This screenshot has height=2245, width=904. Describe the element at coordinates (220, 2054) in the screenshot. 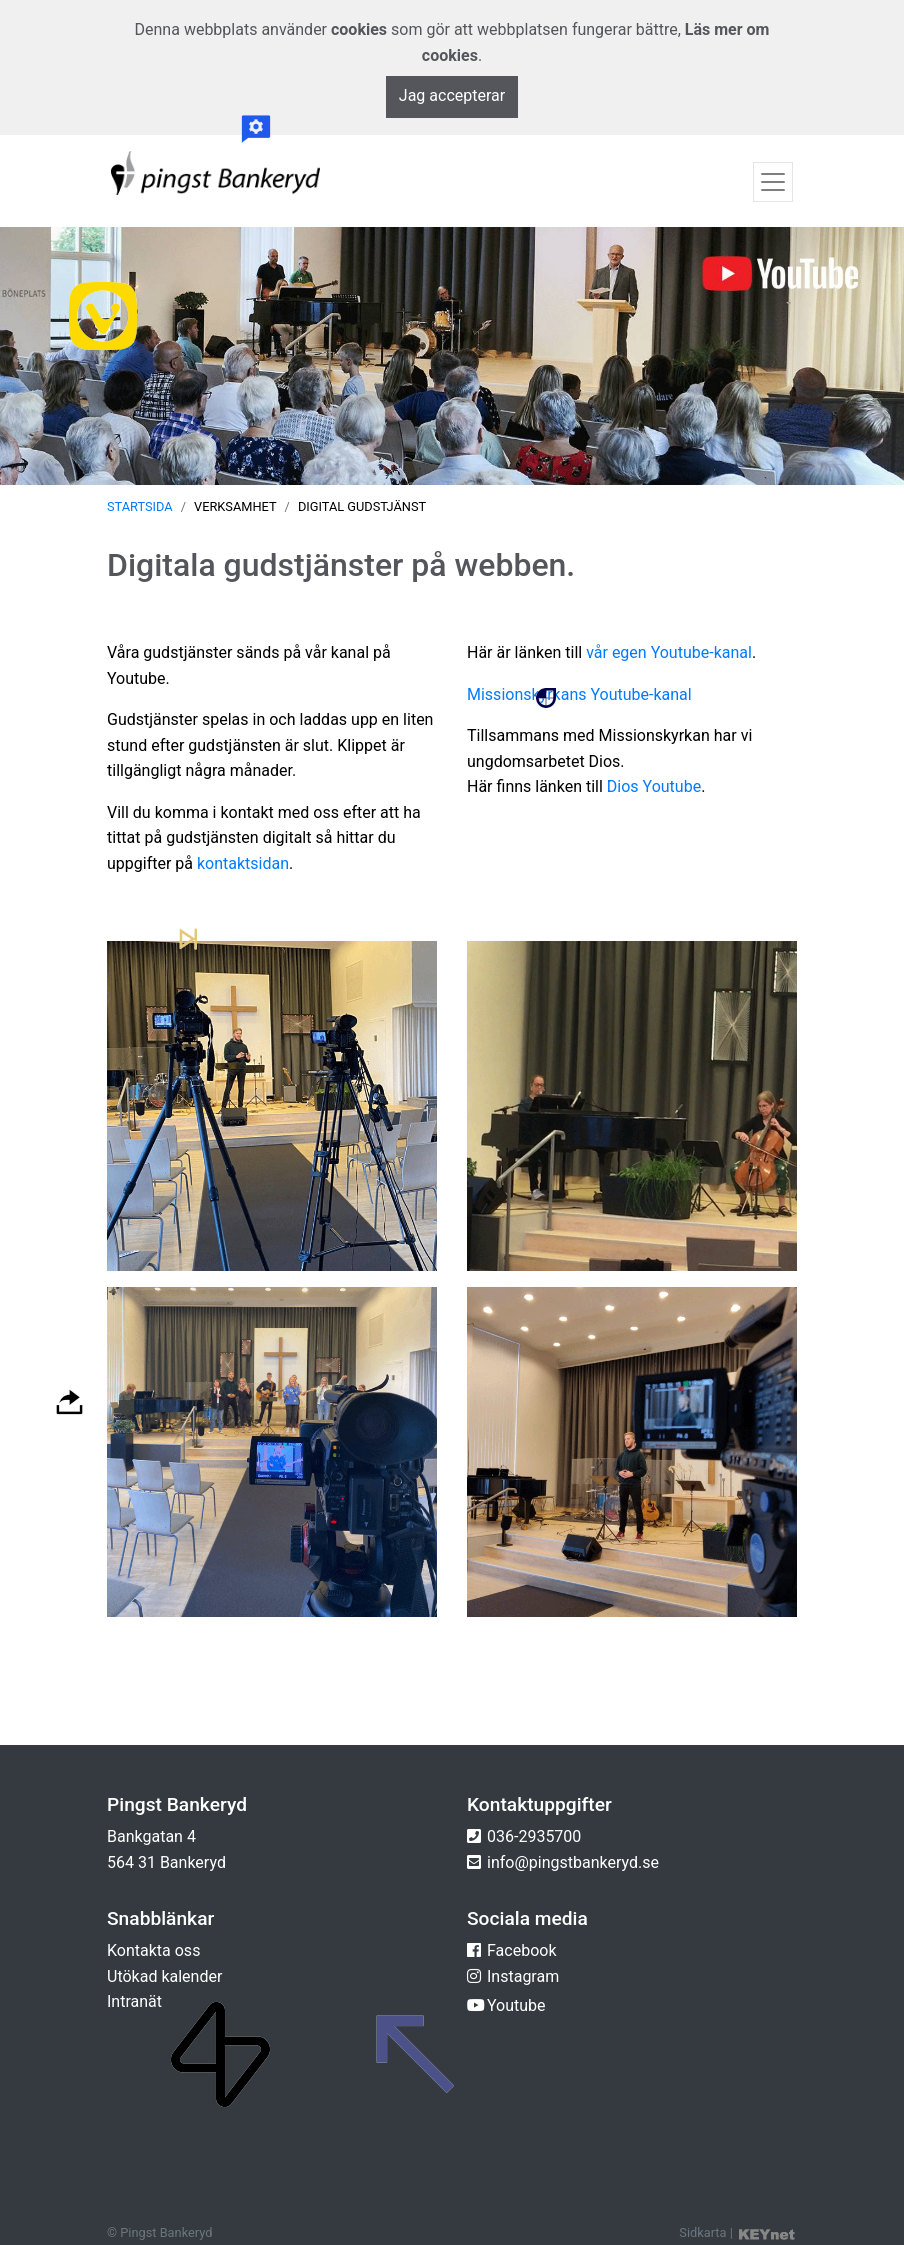

I see `supabase logo` at that location.